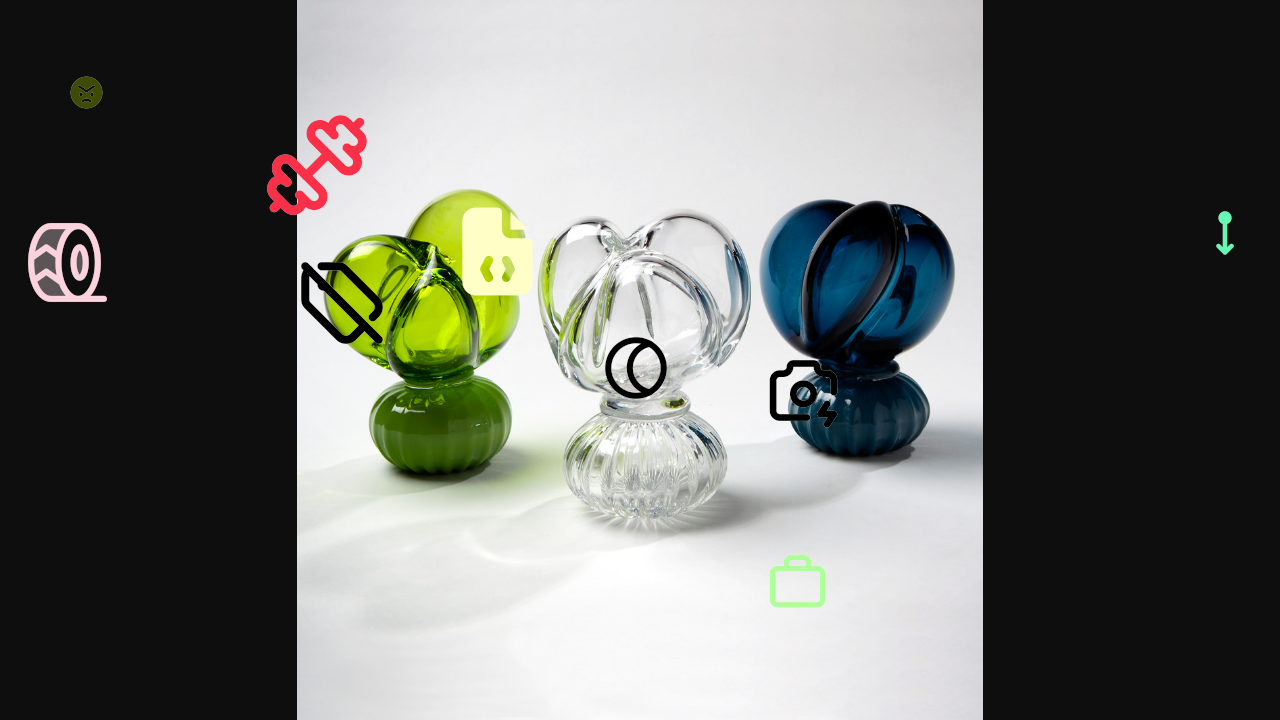  What do you see at coordinates (342, 303) in the screenshot?
I see `remove a tag or label` at bounding box center [342, 303].